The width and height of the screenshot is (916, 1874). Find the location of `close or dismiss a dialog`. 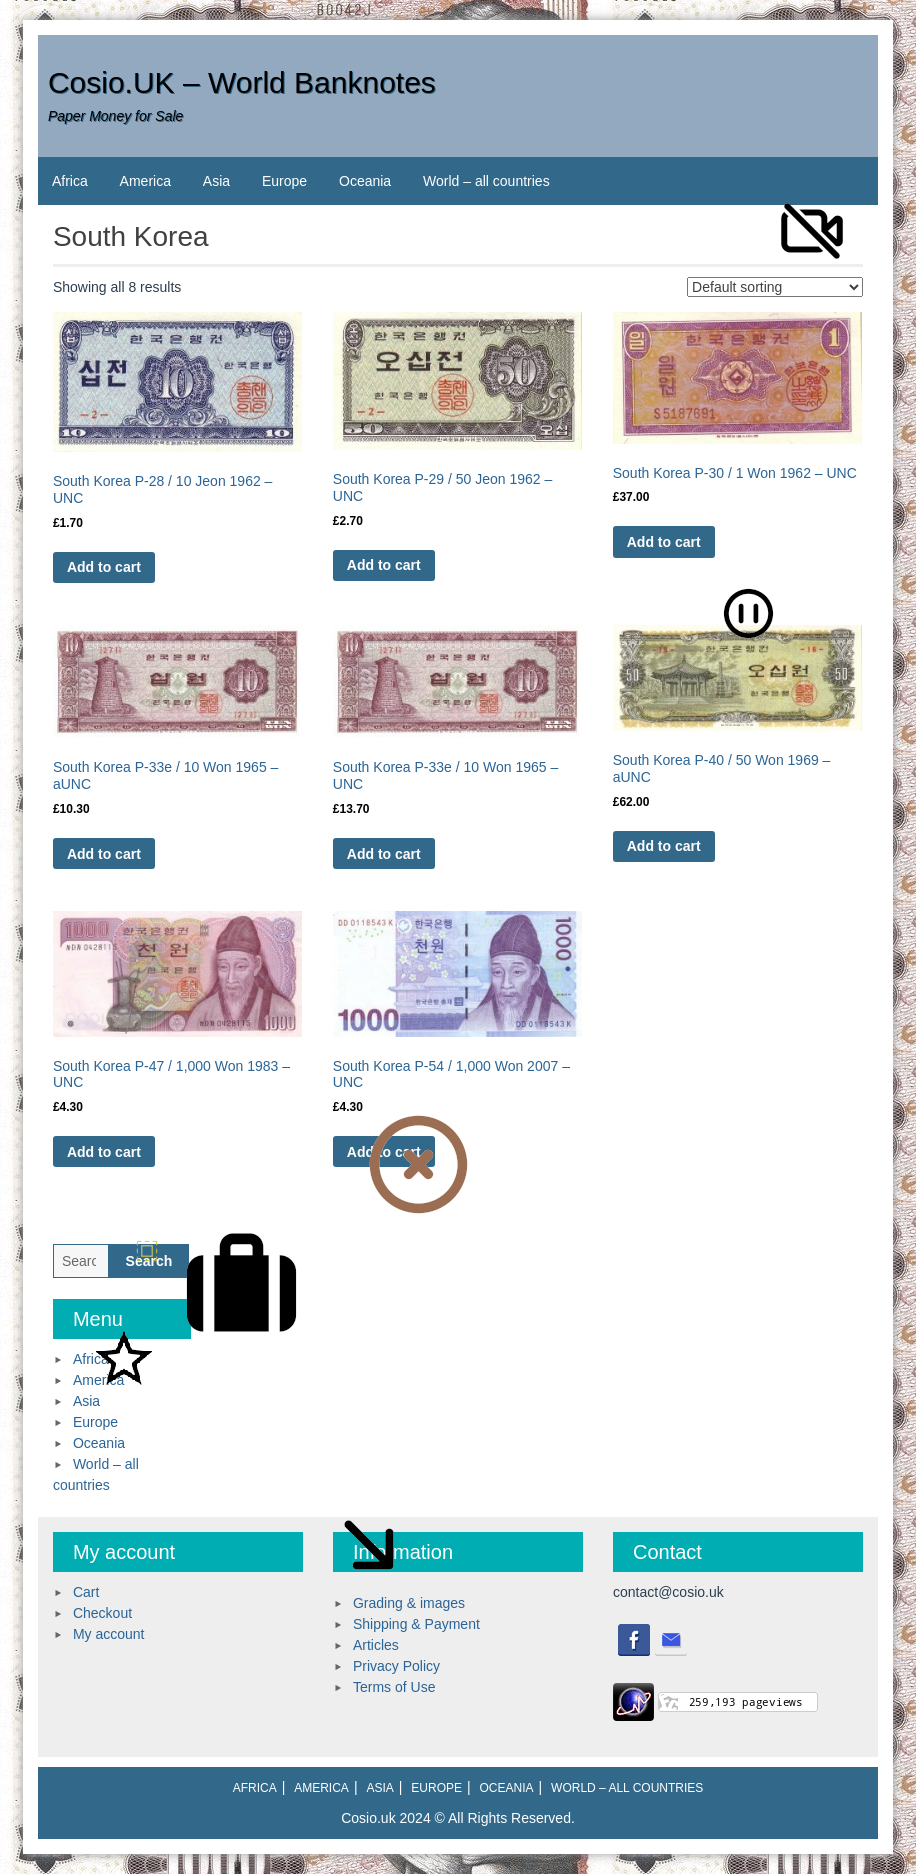

close or dismiss a dialog is located at coordinates (418, 1164).